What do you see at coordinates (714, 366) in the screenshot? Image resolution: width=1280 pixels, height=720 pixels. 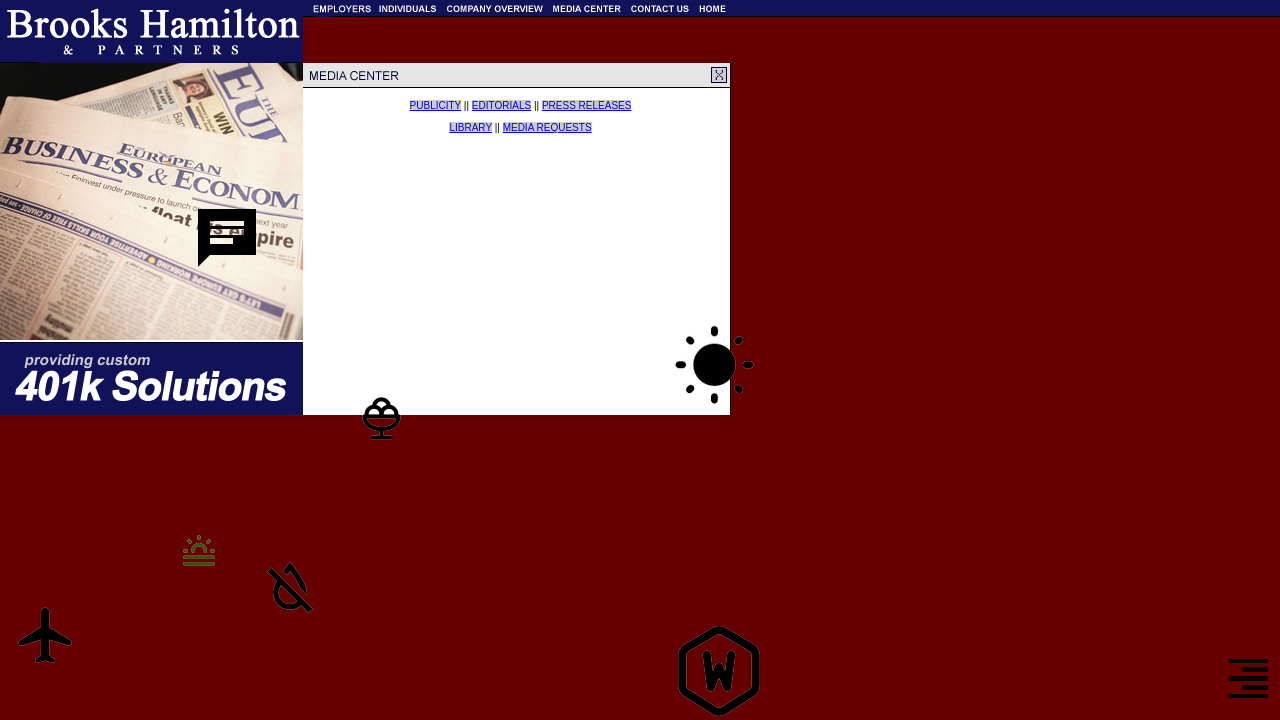 I see `toggle light mode or bright display` at bounding box center [714, 366].